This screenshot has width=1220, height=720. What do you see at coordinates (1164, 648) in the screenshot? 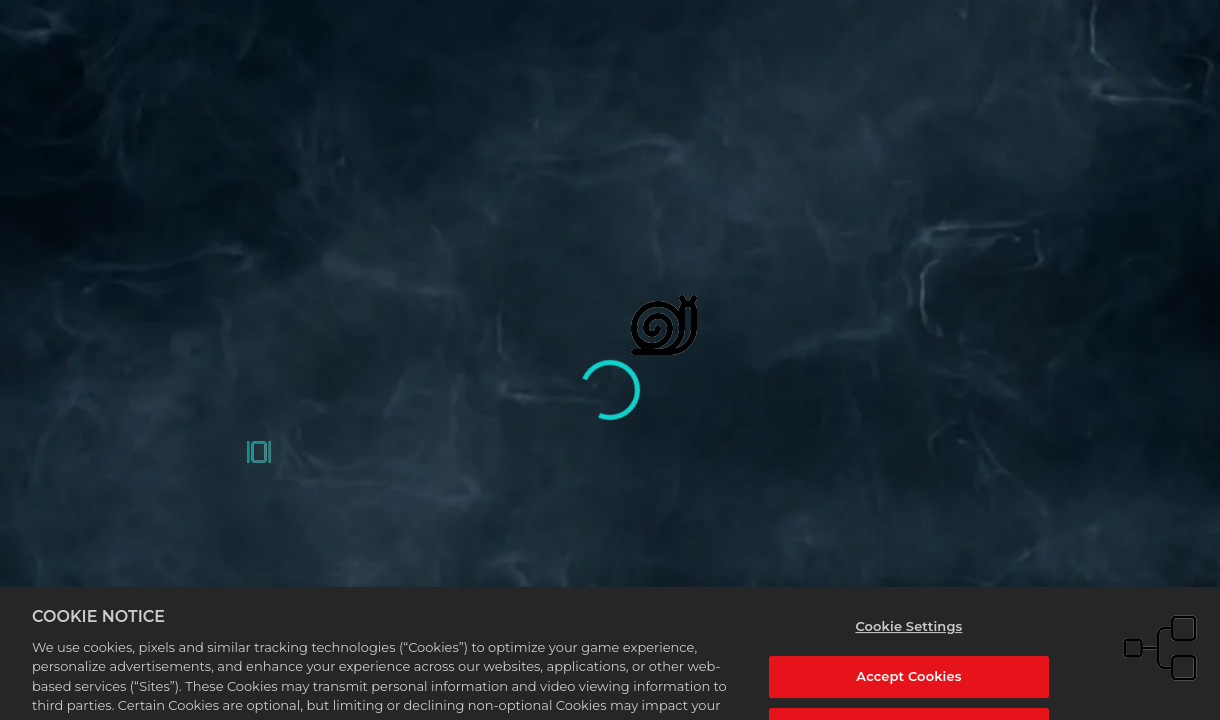
I see `view hierarchical data or folder structure` at bounding box center [1164, 648].